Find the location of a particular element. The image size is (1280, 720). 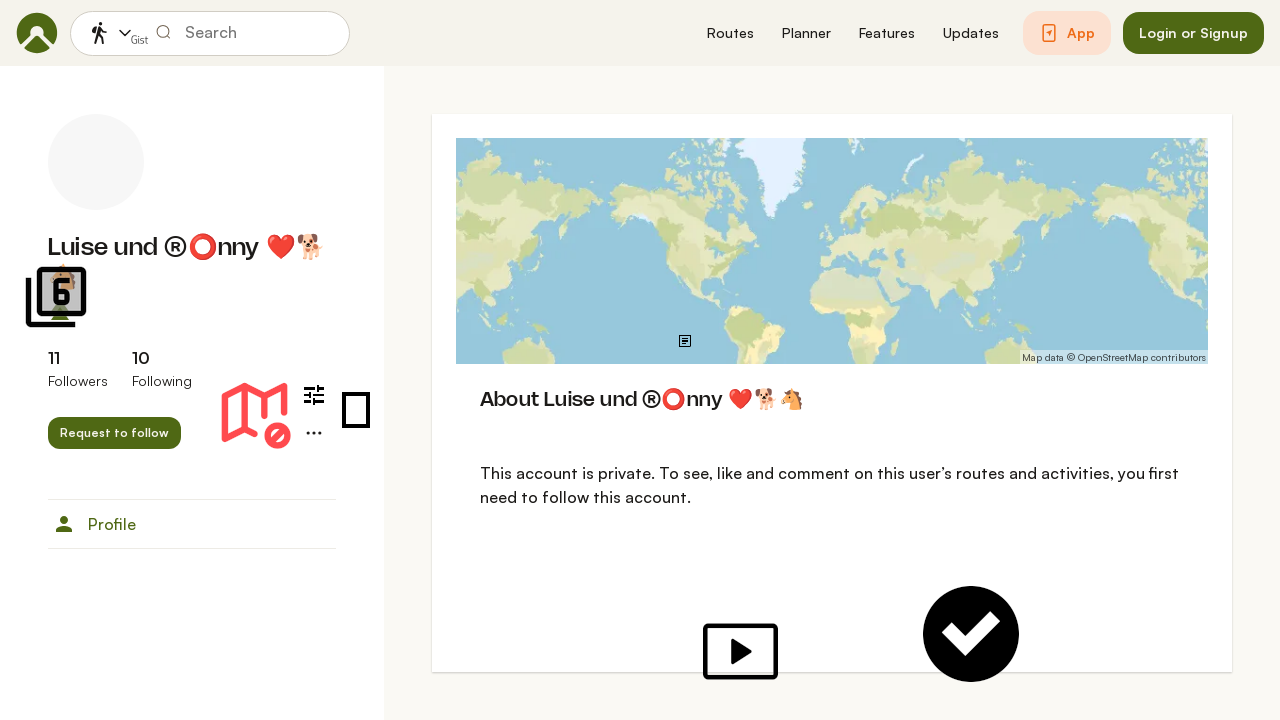

open github gist to share code snippets is located at coordinates (140, 39).